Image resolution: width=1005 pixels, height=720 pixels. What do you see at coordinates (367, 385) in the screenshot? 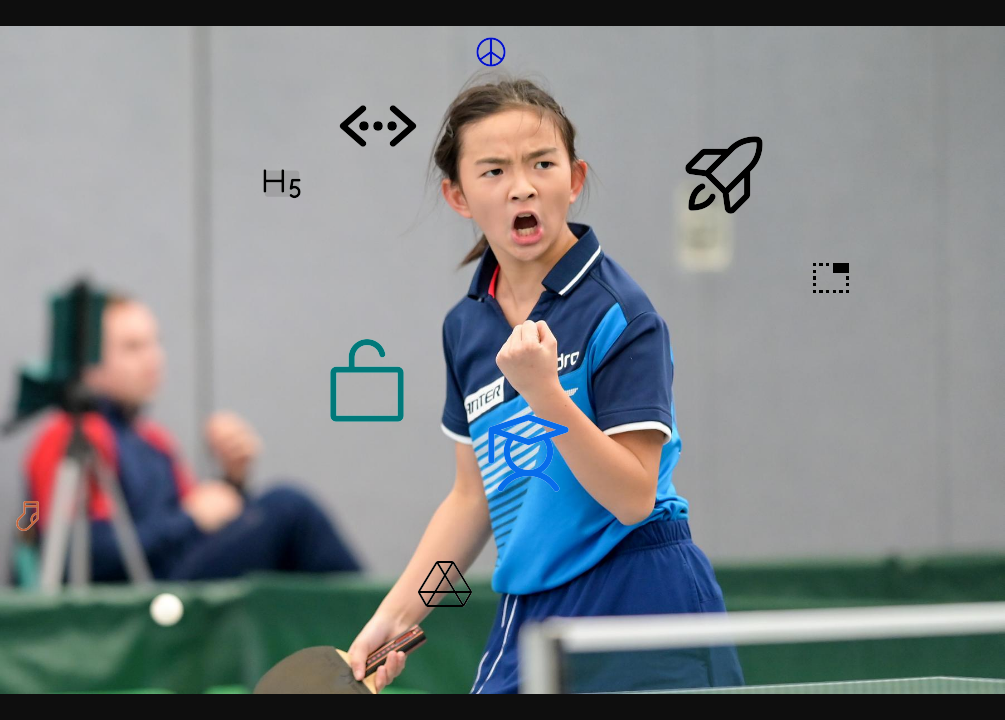
I see `unlock or access secured content` at bounding box center [367, 385].